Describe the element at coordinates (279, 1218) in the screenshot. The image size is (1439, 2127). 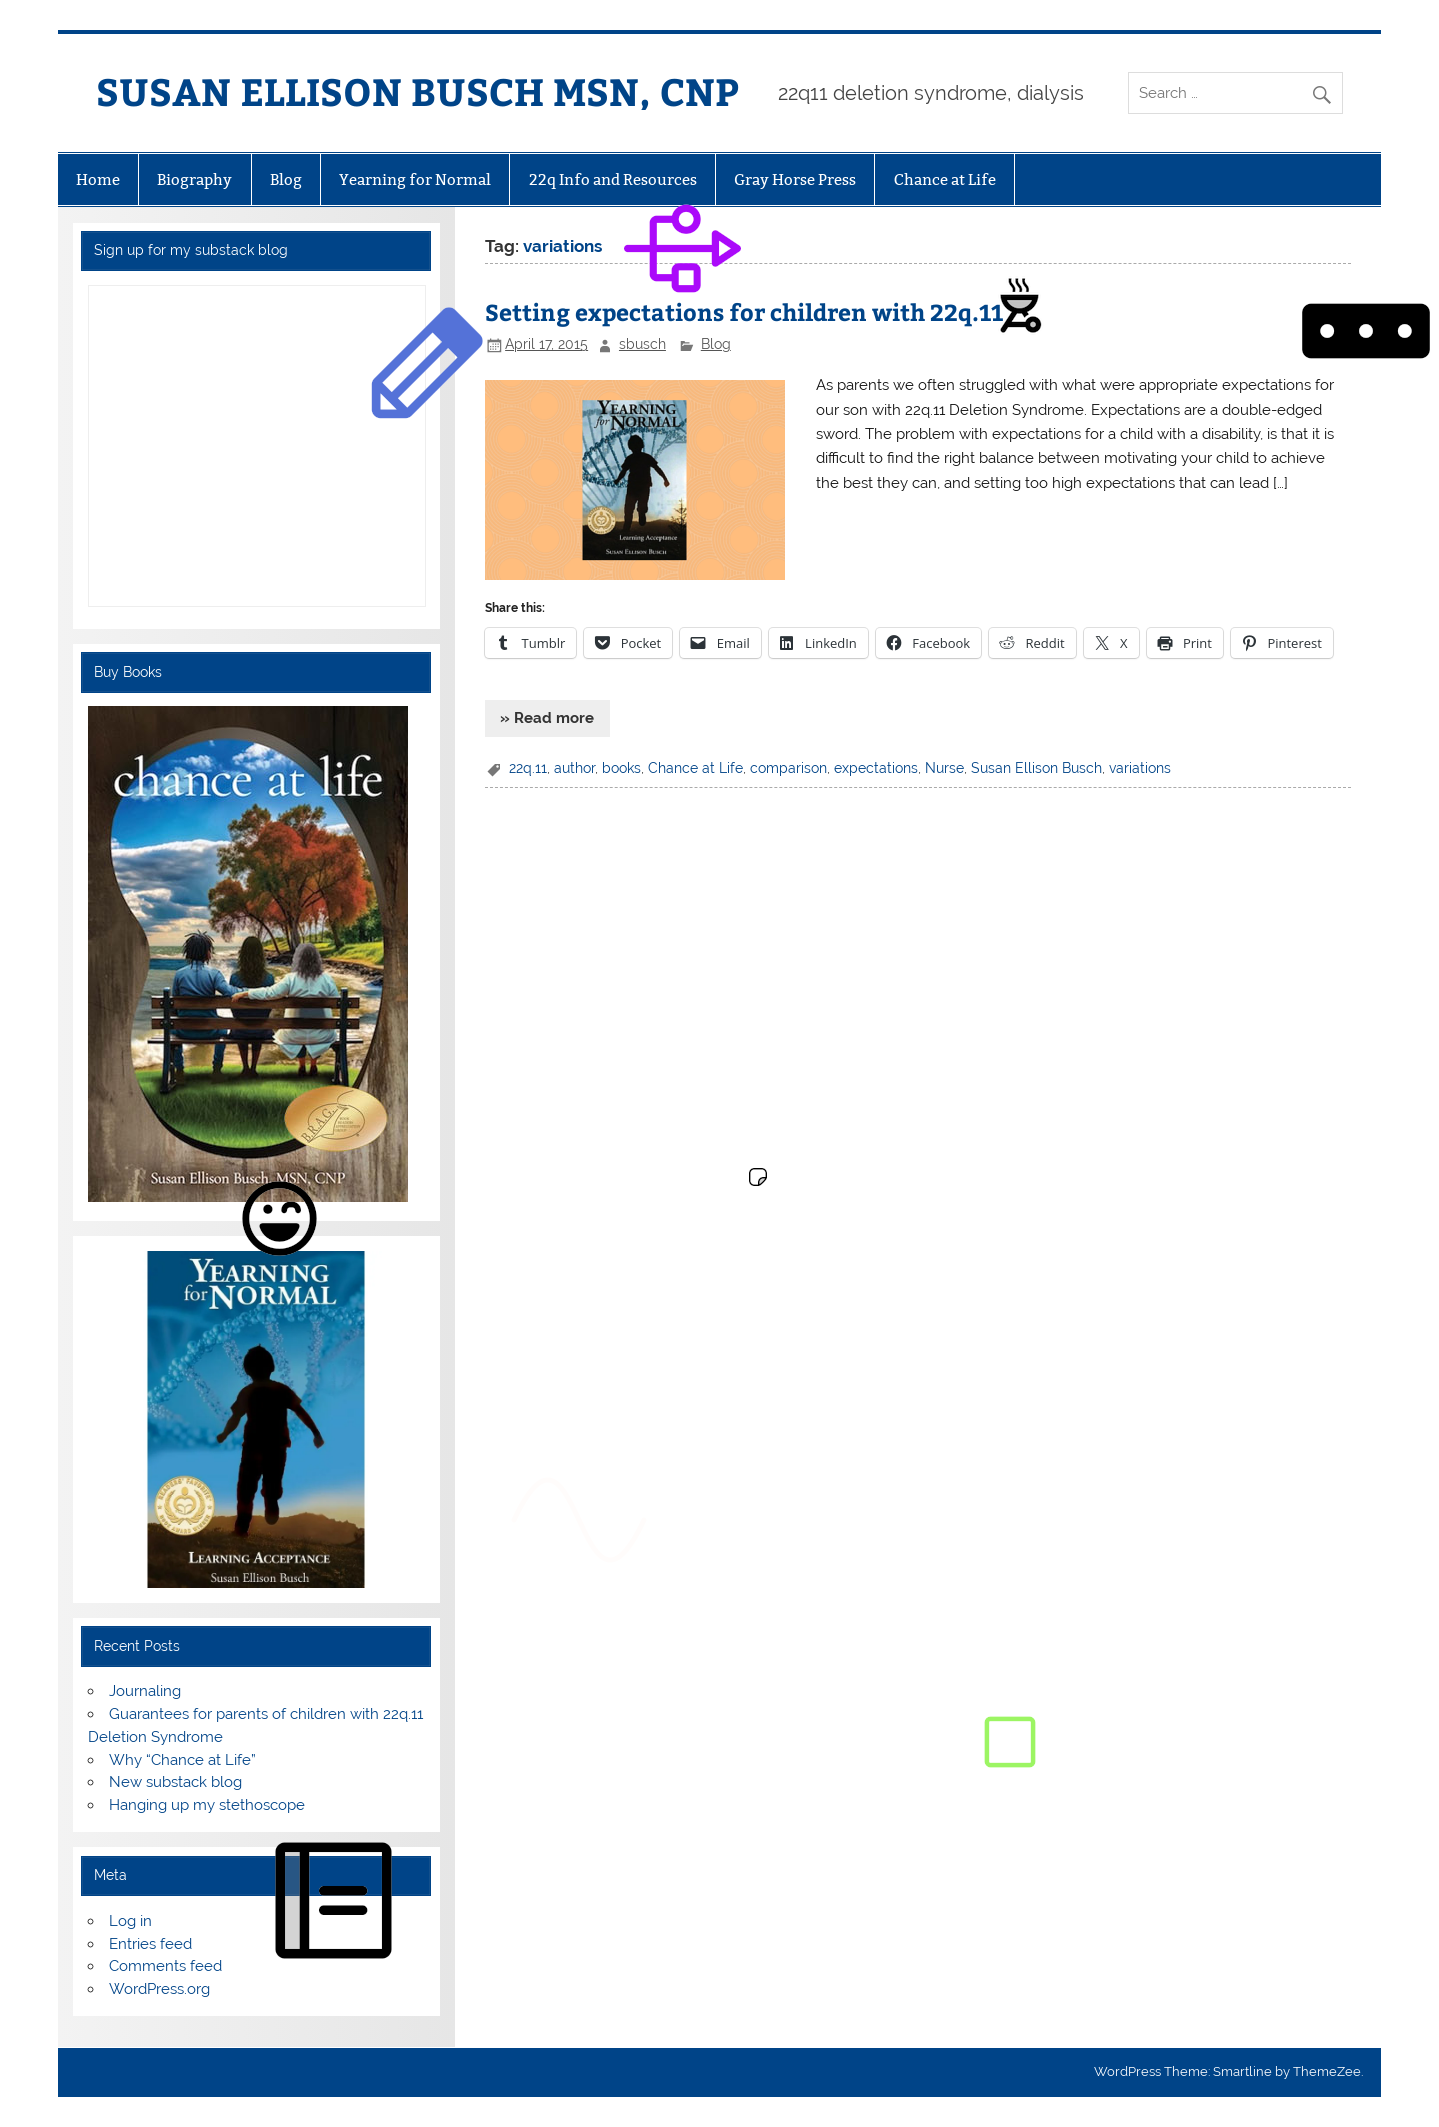
I see `add a playful or humorous reaction` at that location.